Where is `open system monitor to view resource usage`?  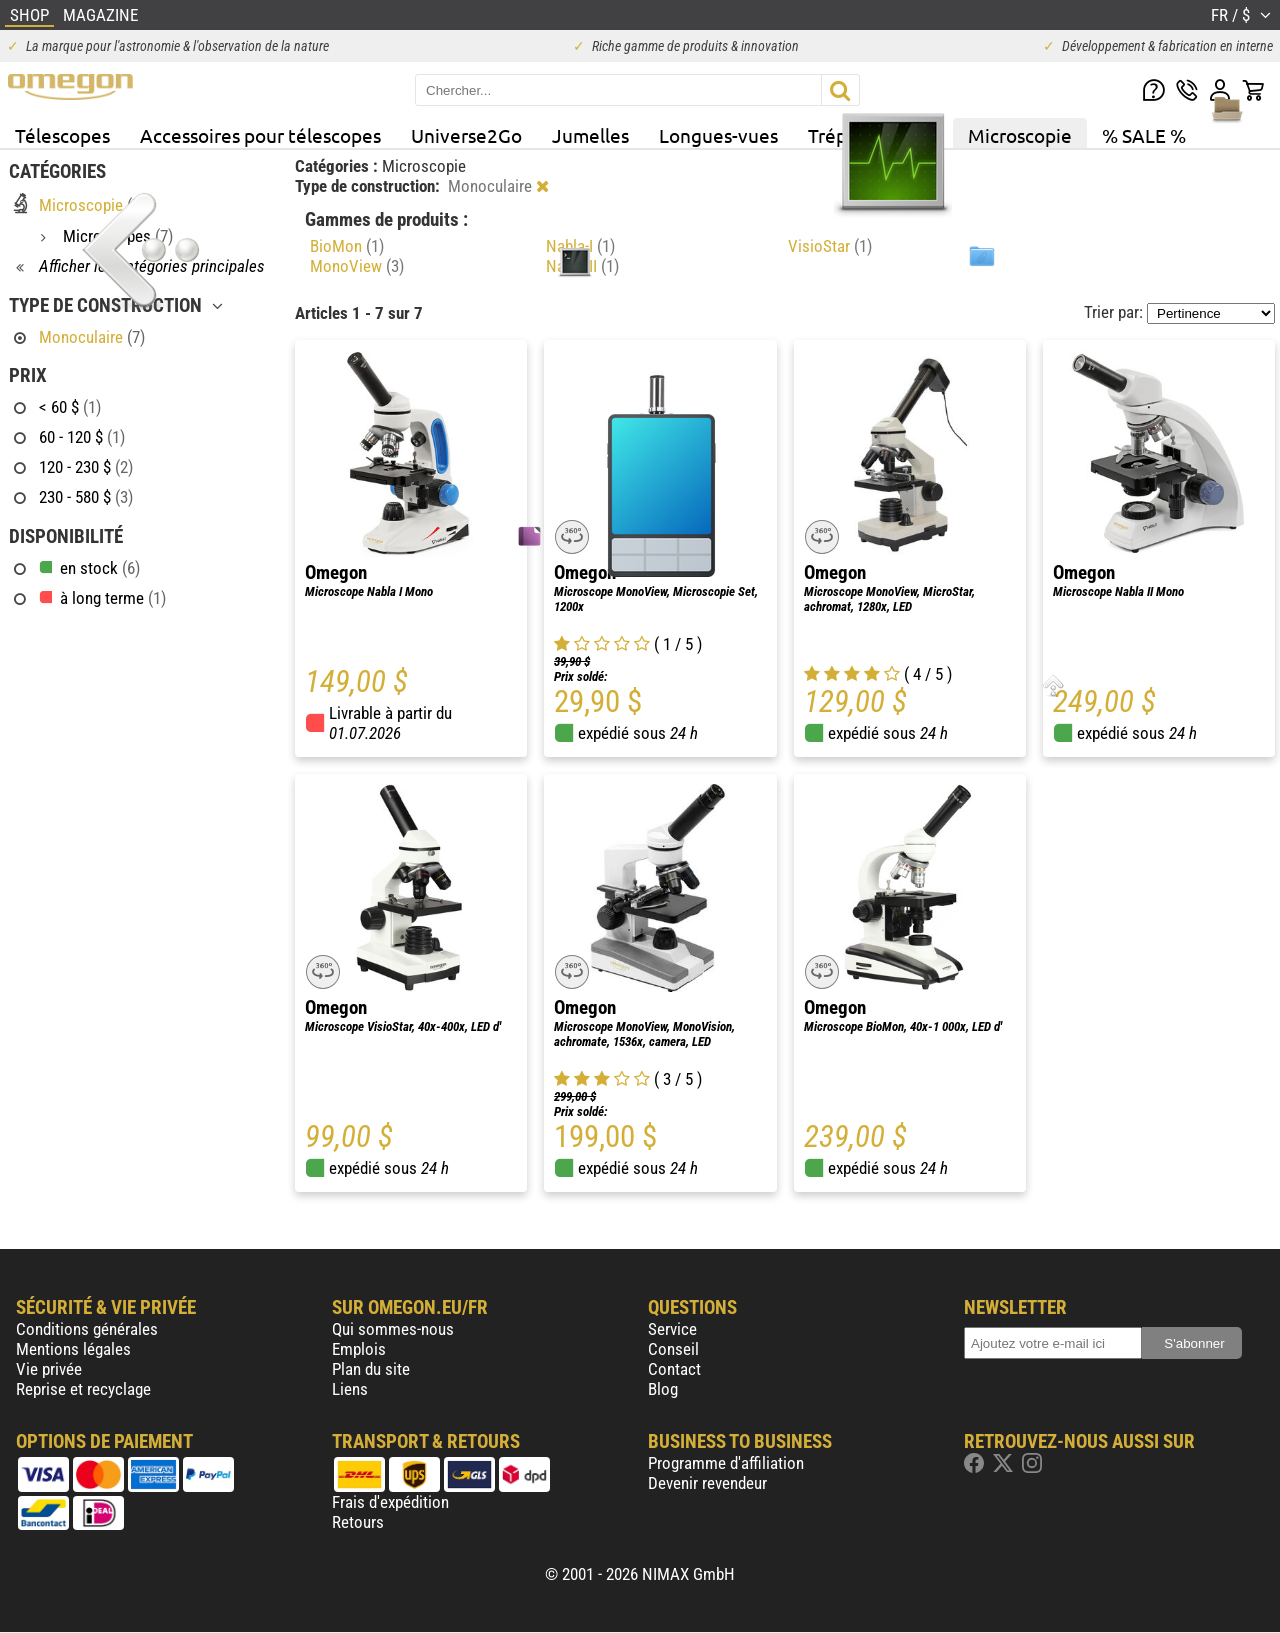
open system monitor to view resource usage is located at coordinates (893, 159).